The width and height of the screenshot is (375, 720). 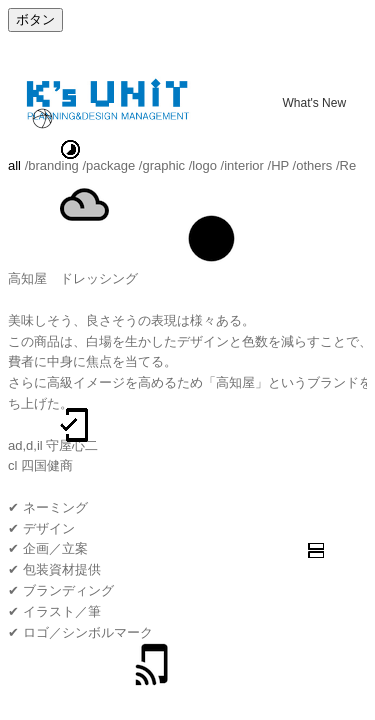 What do you see at coordinates (211, 238) in the screenshot?
I see `indicates a filled or selected radio button option` at bounding box center [211, 238].